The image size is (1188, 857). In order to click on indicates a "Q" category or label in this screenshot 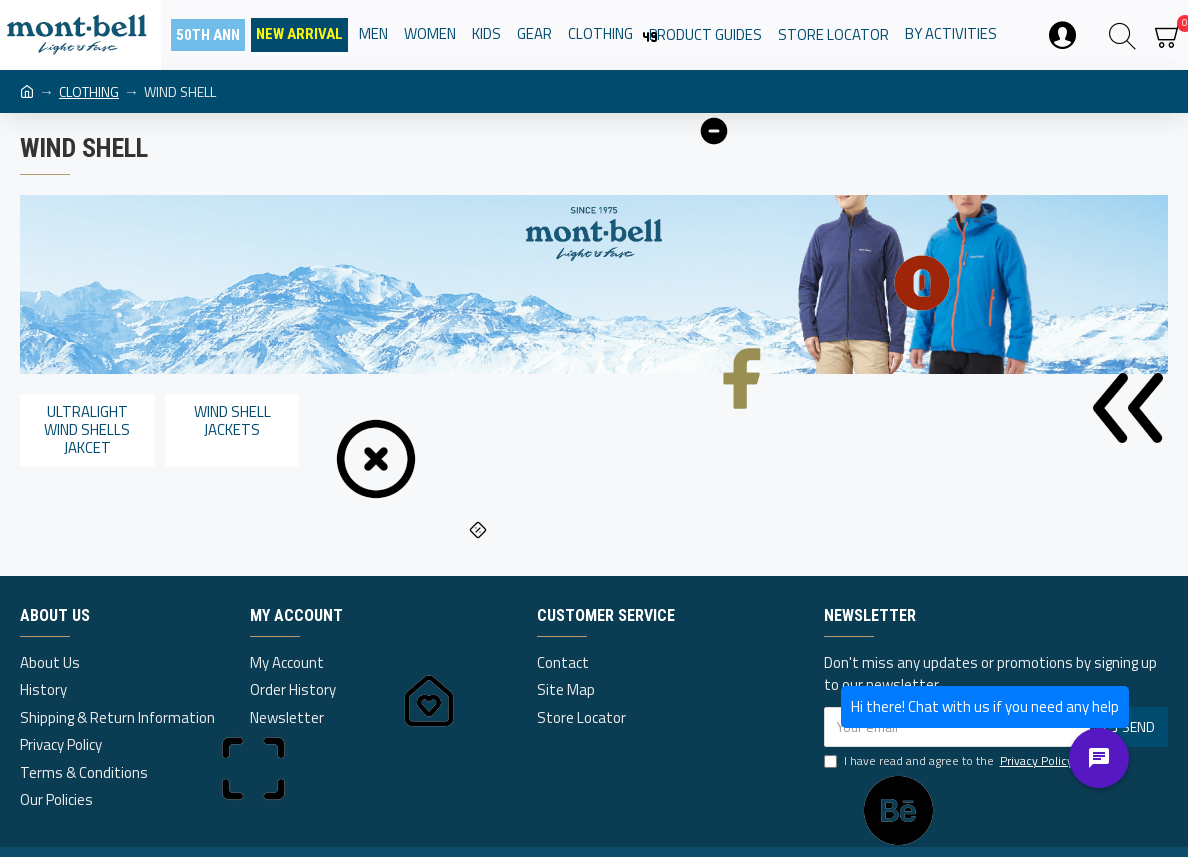, I will do `click(922, 283)`.